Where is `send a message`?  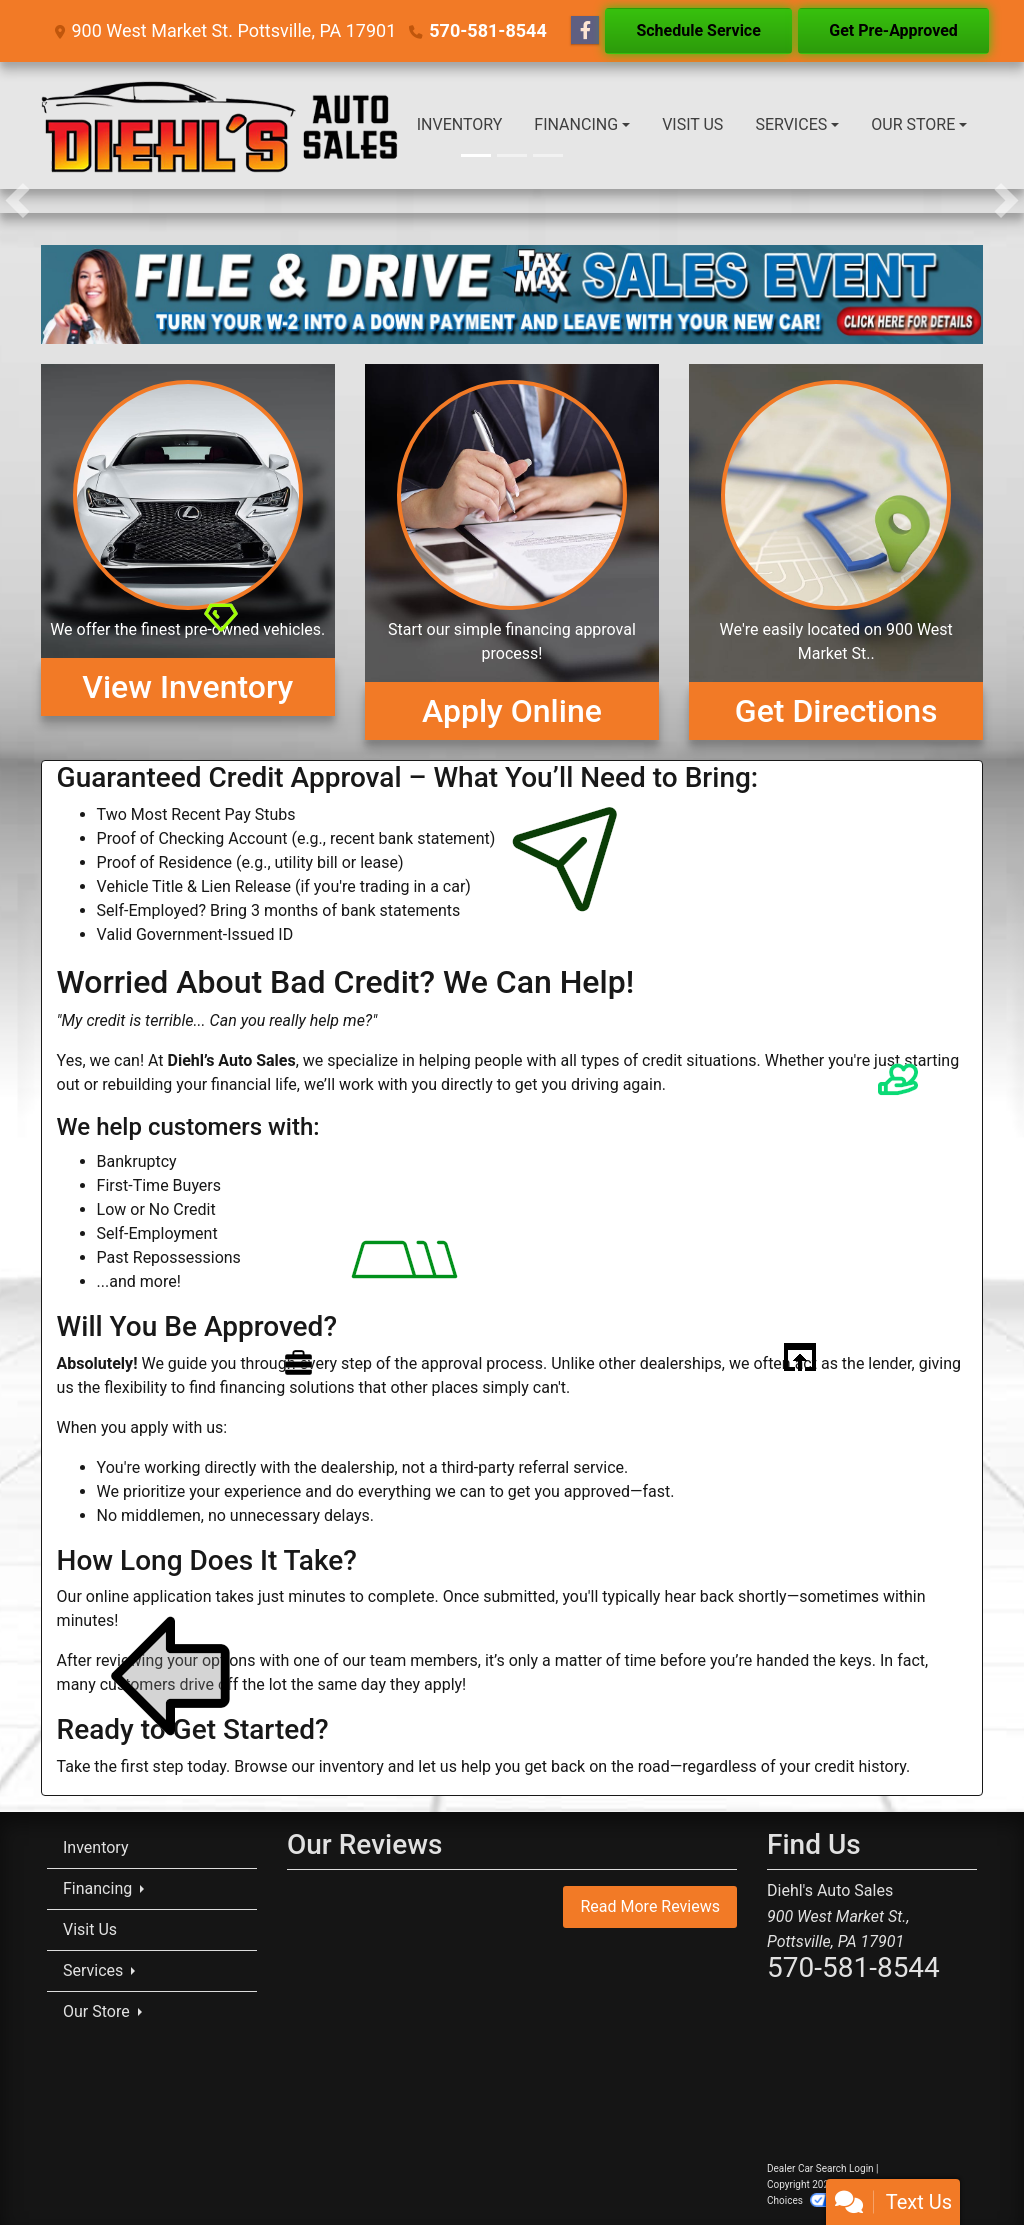
send a message is located at coordinates (568, 855).